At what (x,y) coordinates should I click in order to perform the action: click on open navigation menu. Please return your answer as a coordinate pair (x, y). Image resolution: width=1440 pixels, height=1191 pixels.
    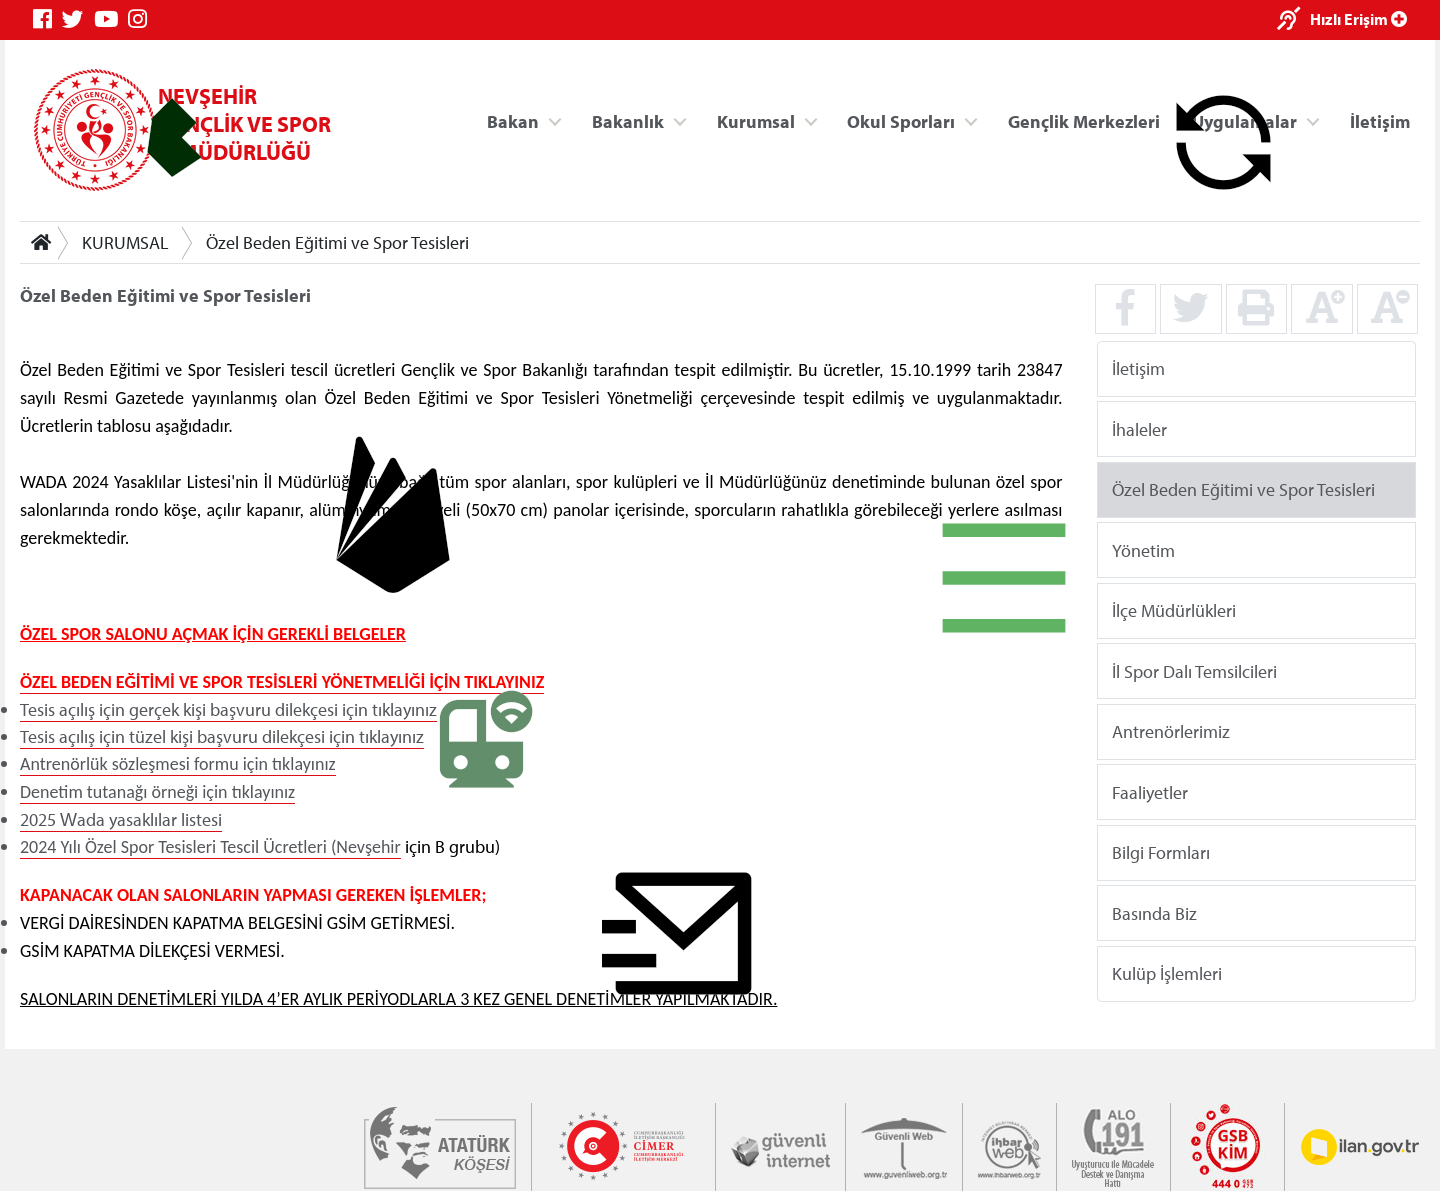
    Looking at the image, I should click on (1004, 578).